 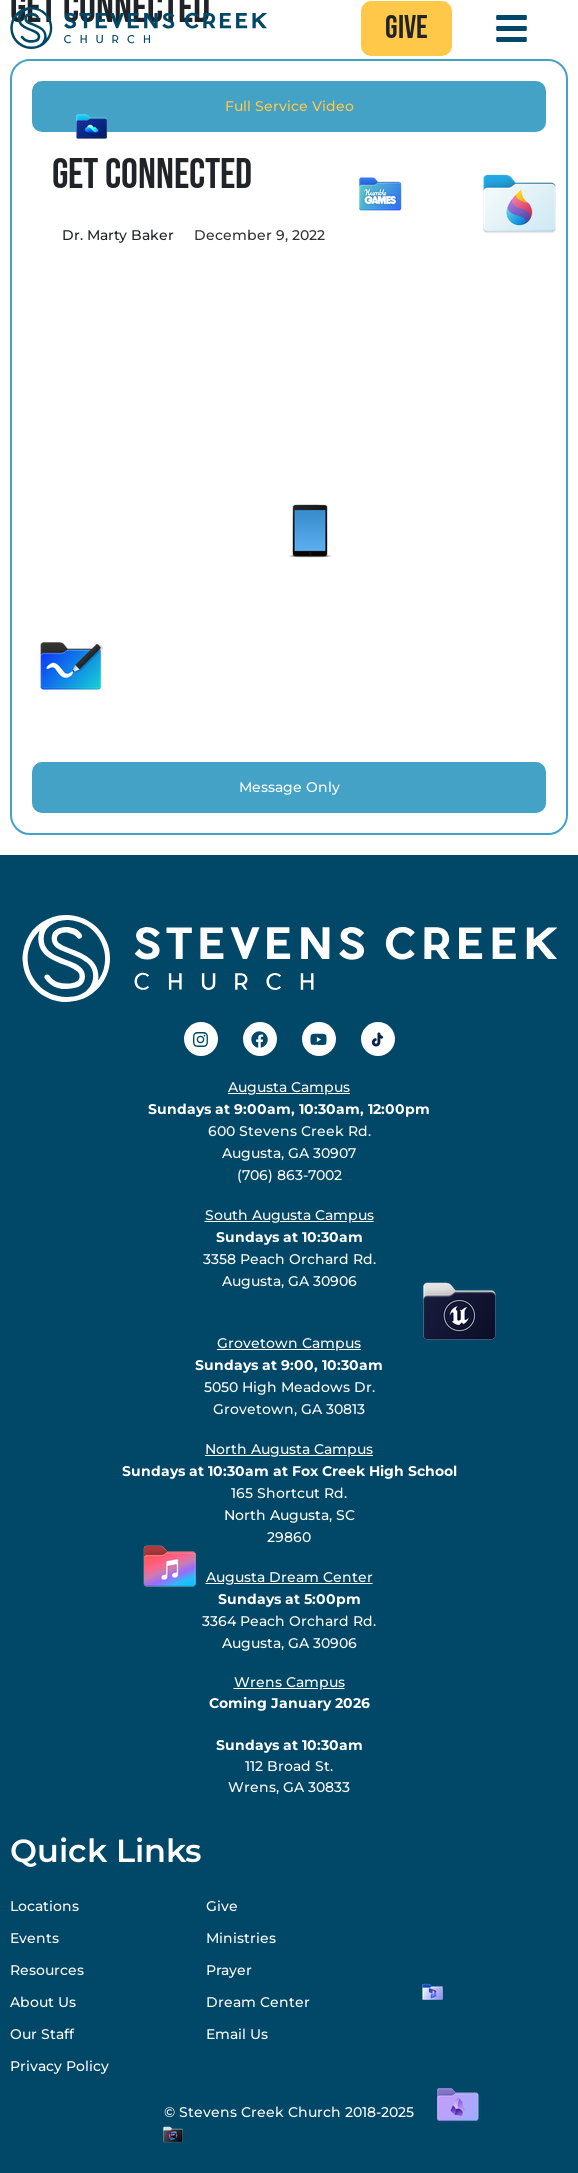 I want to click on open apple music folder, so click(x=169, y=1567).